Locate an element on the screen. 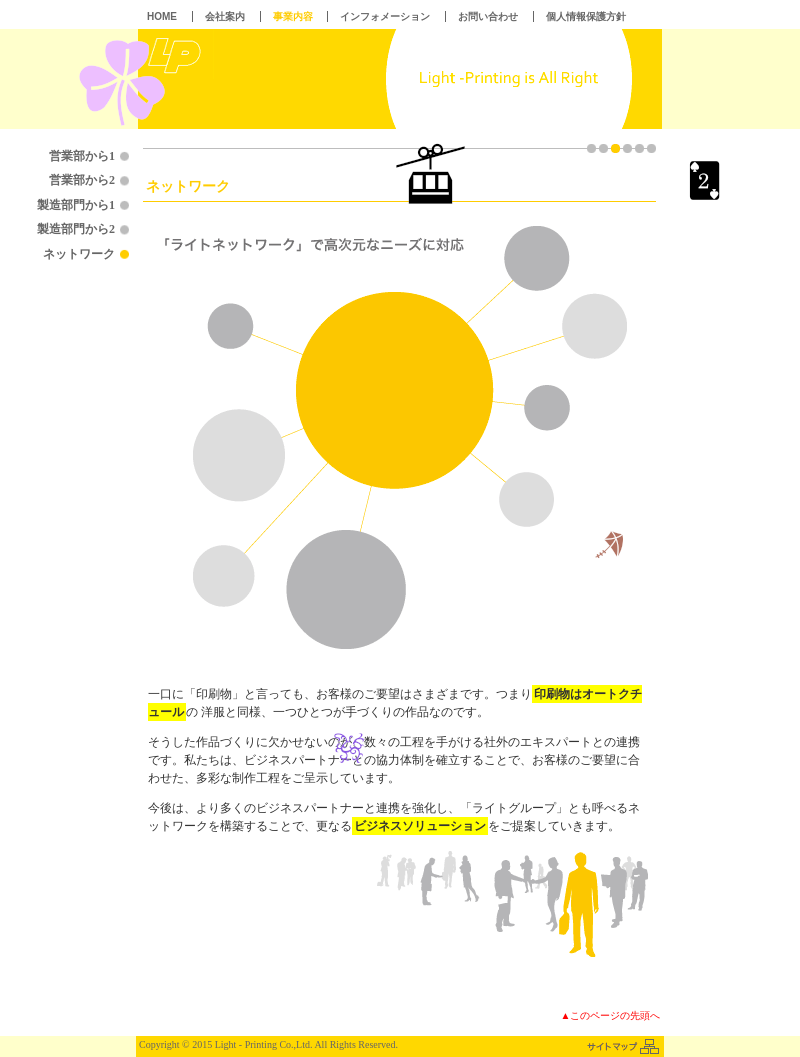  two of spades playing card is located at coordinates (704, 180).